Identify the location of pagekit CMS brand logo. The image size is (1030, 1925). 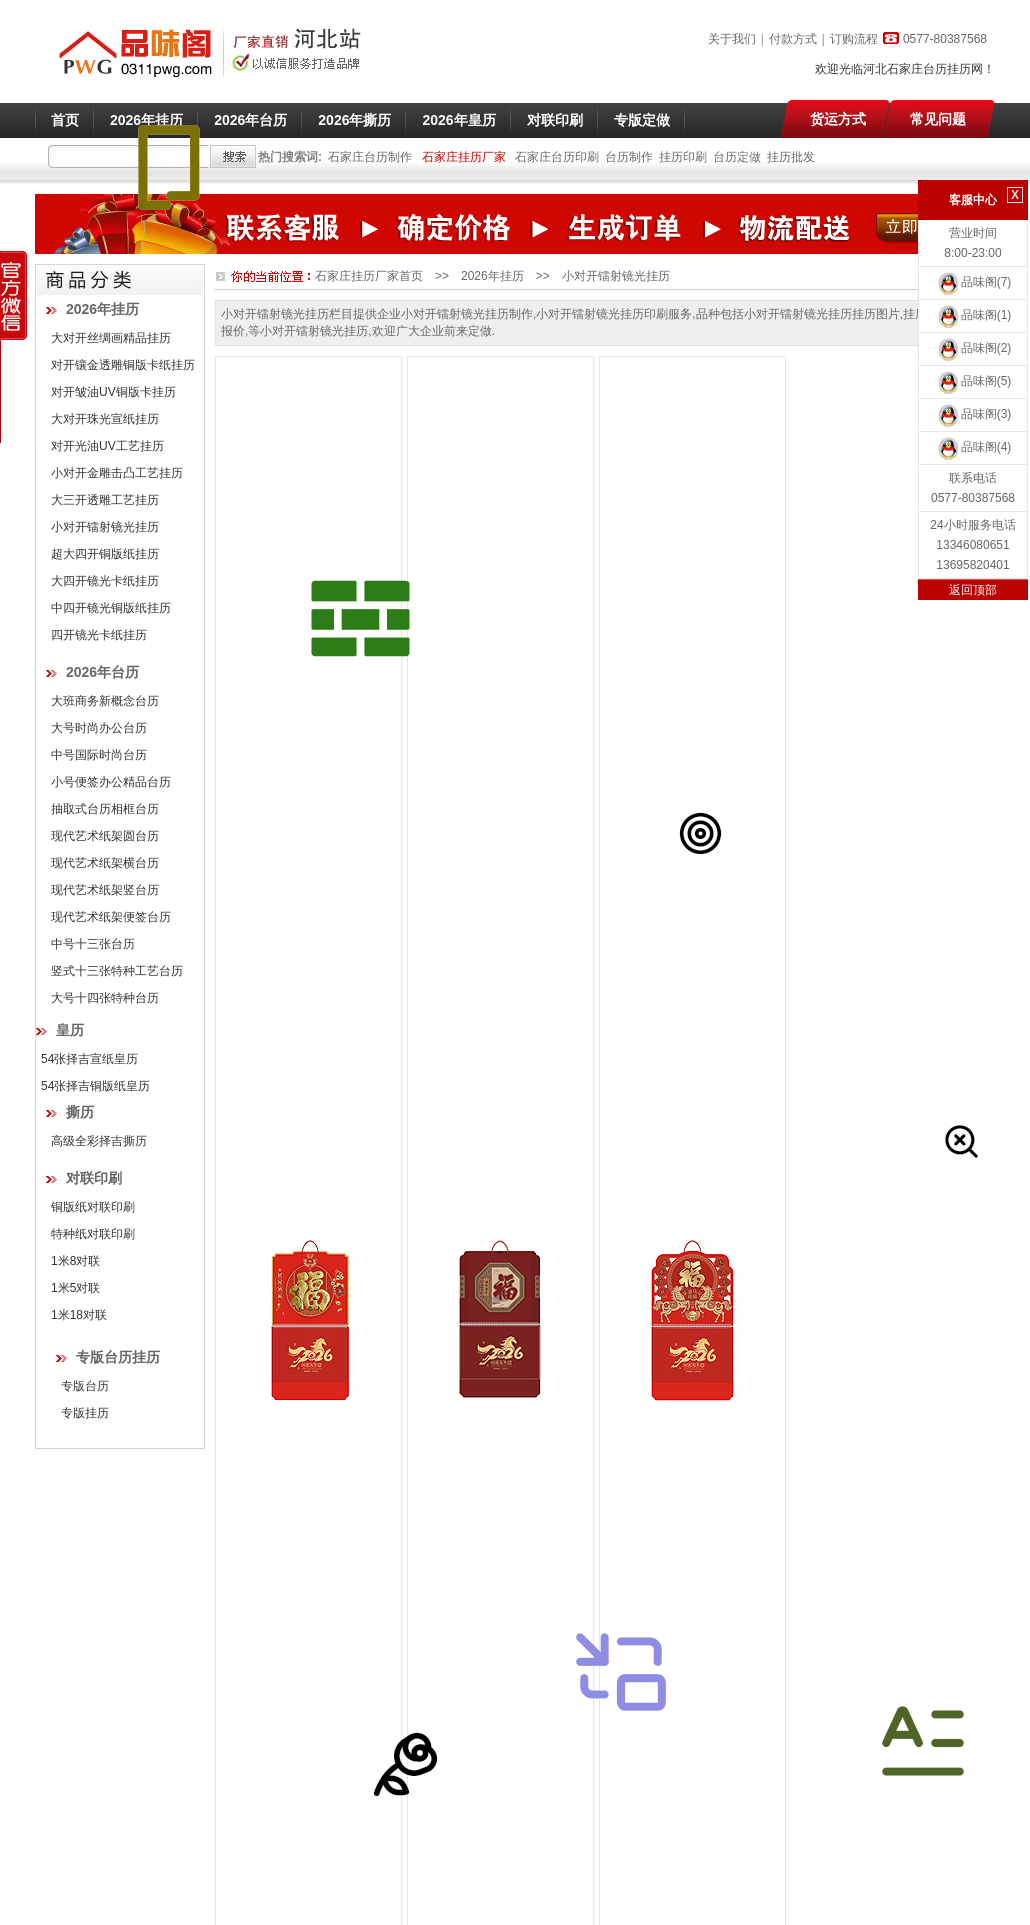
(166, 167).